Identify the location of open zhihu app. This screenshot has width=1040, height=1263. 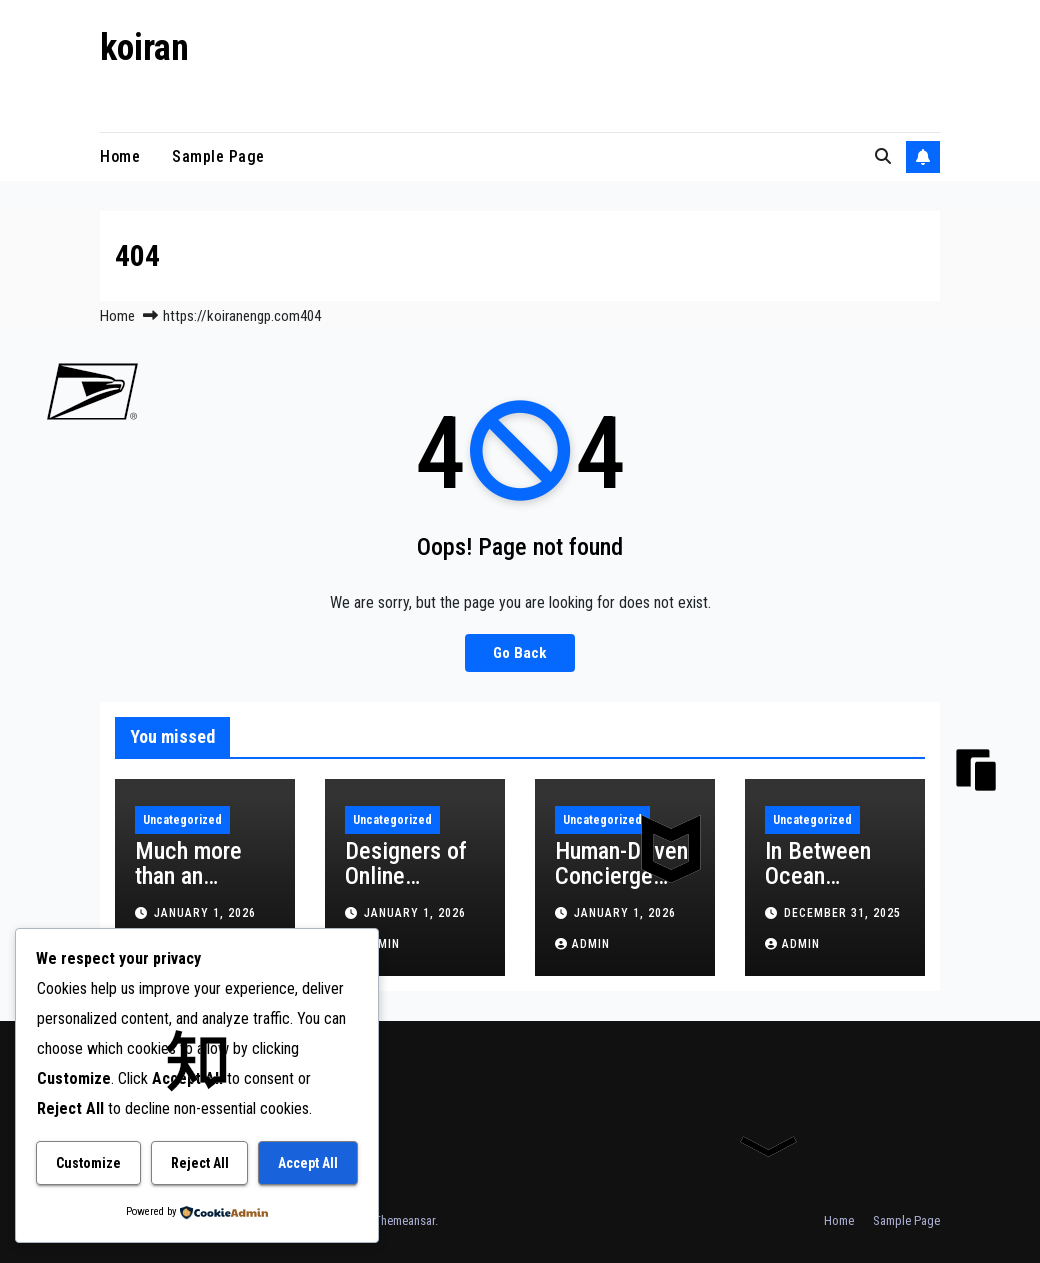
(197, 1060).